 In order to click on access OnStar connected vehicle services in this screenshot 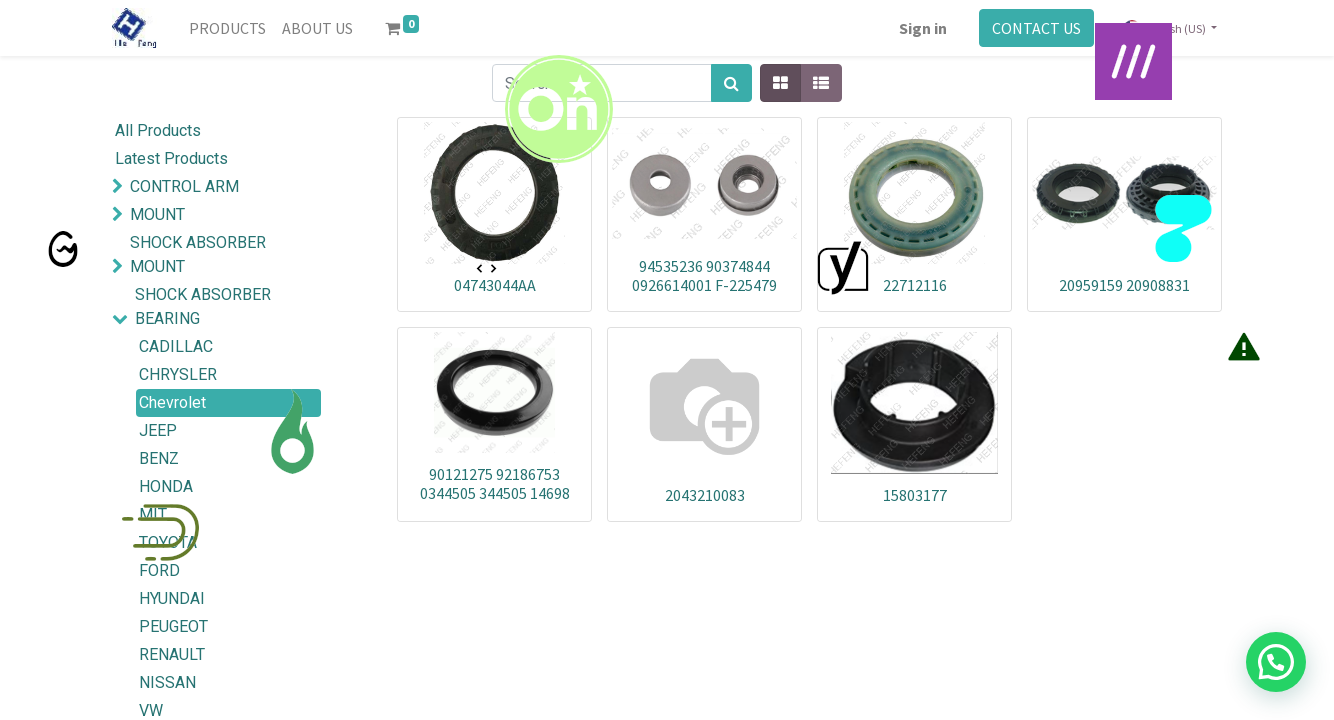, I will do `click(559, 109)`.